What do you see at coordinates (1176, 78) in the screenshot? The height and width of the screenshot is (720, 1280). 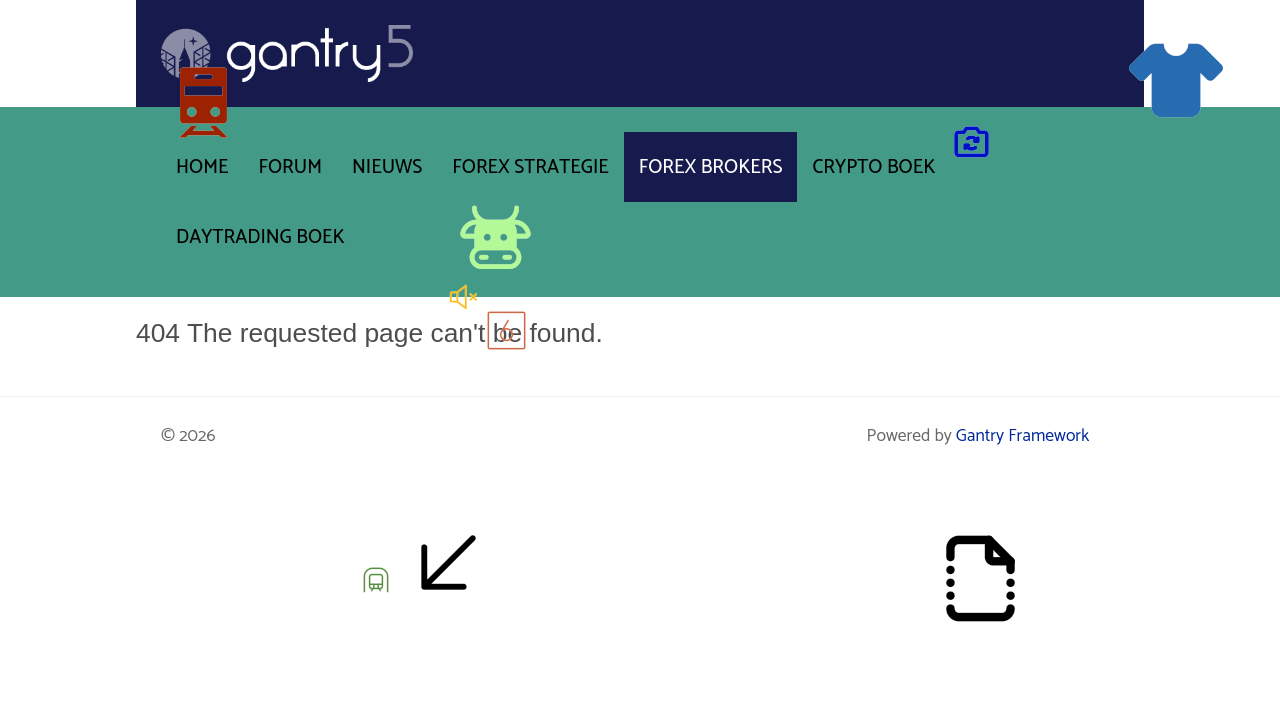 I see `browse clothing or apparel items` at bounding box center [1176, 78].